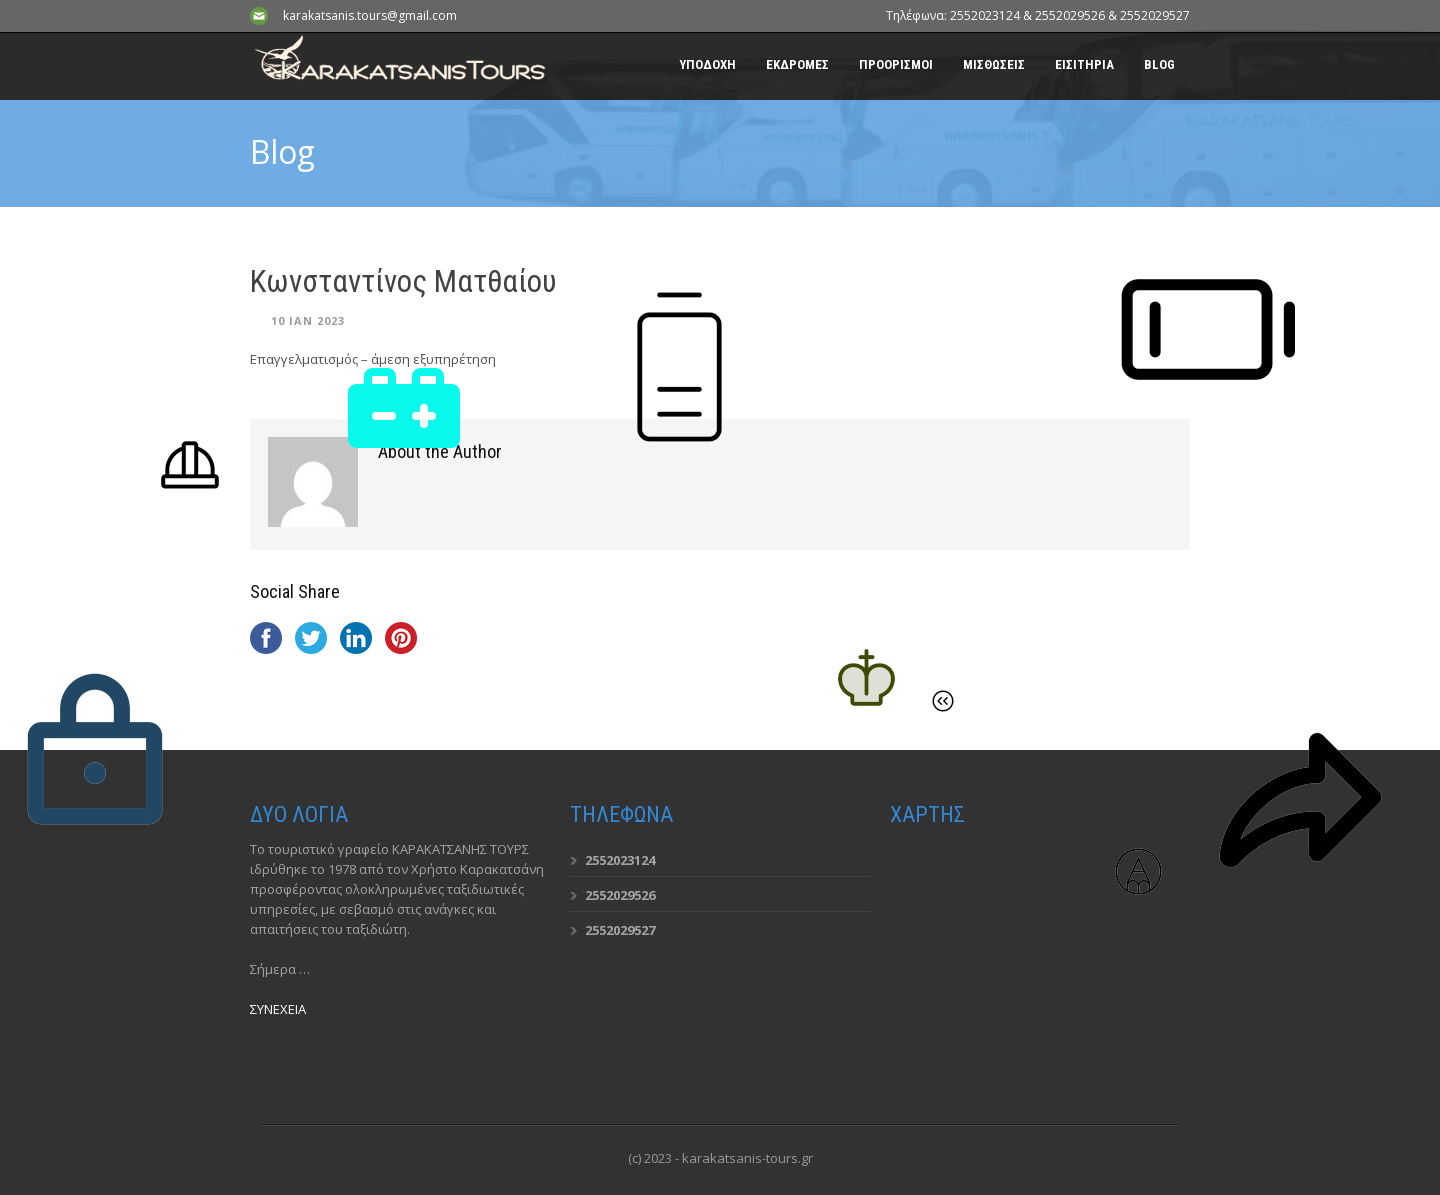  I want to click on check vehicle battery status, so click(404, 412).